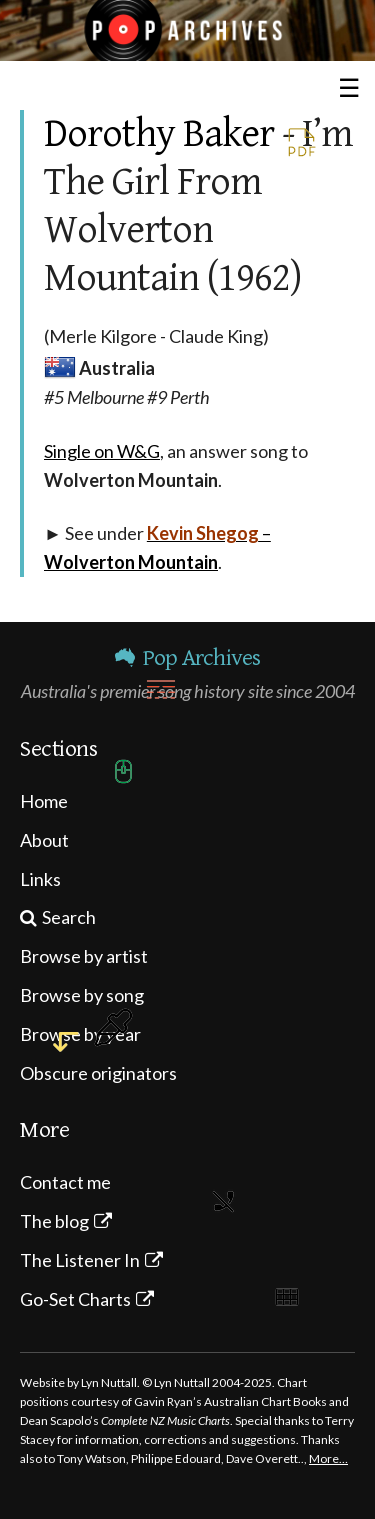  What do you see at coordinates (123, 771) in the screenshot?
I see `middle mouse button click action` at bounding box center [123, 771].